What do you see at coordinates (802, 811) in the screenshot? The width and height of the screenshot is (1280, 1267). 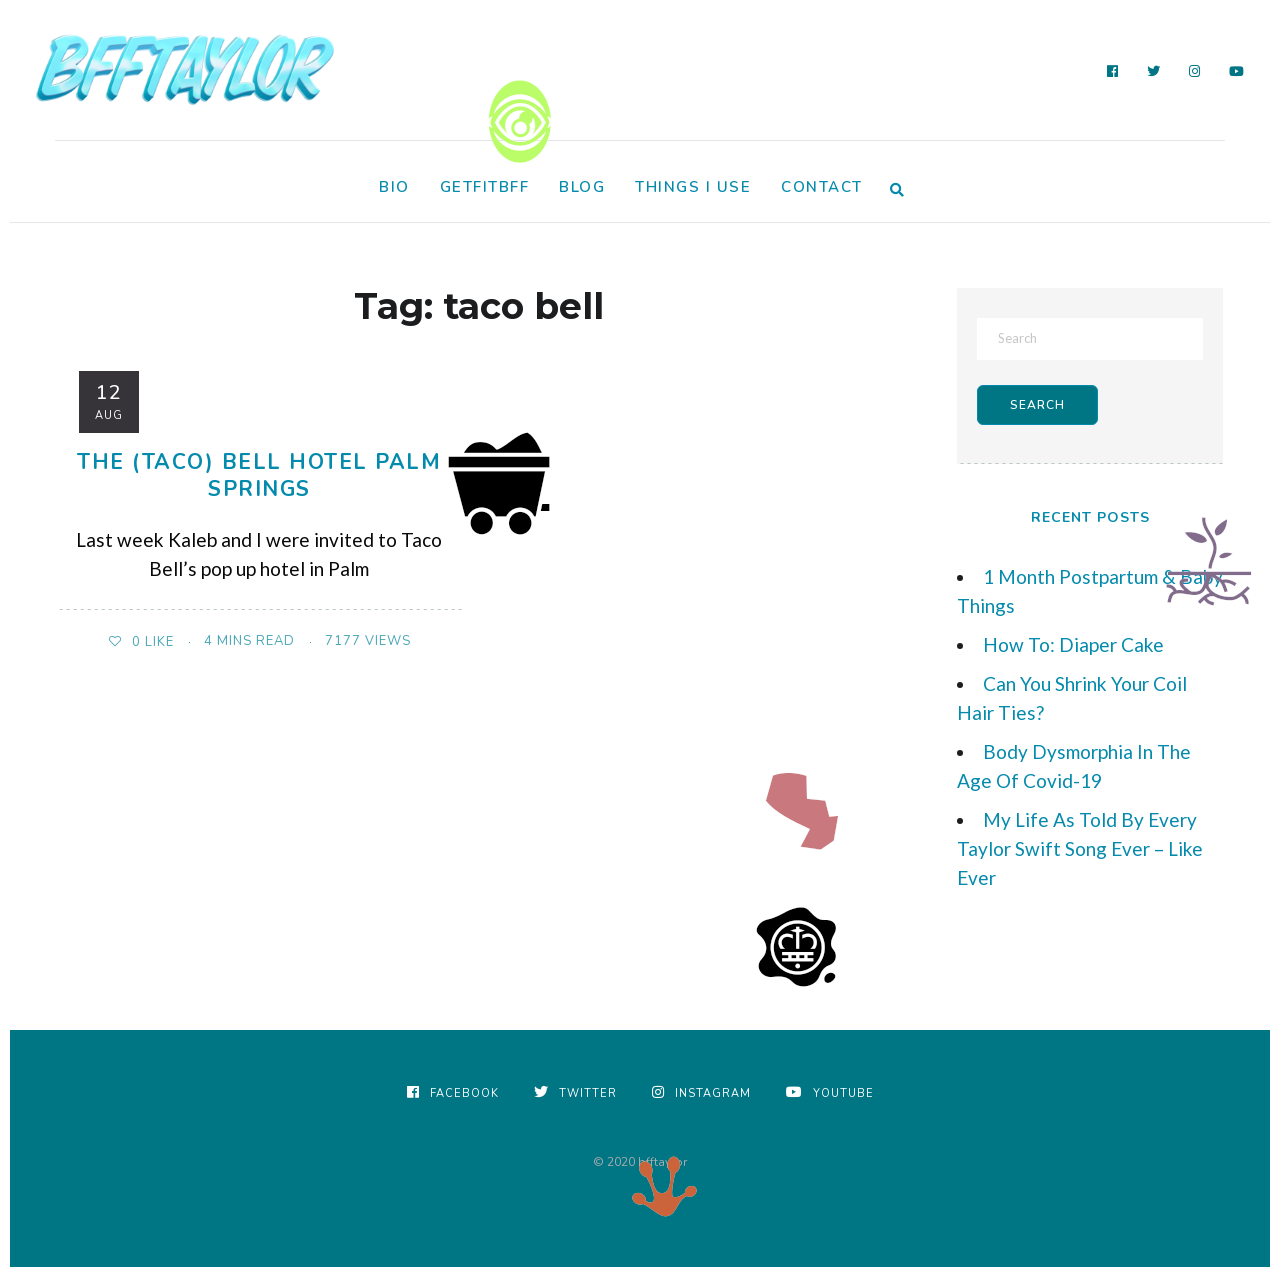 I see `select Paraguay as your country or region` at bounding box center [802, 811].